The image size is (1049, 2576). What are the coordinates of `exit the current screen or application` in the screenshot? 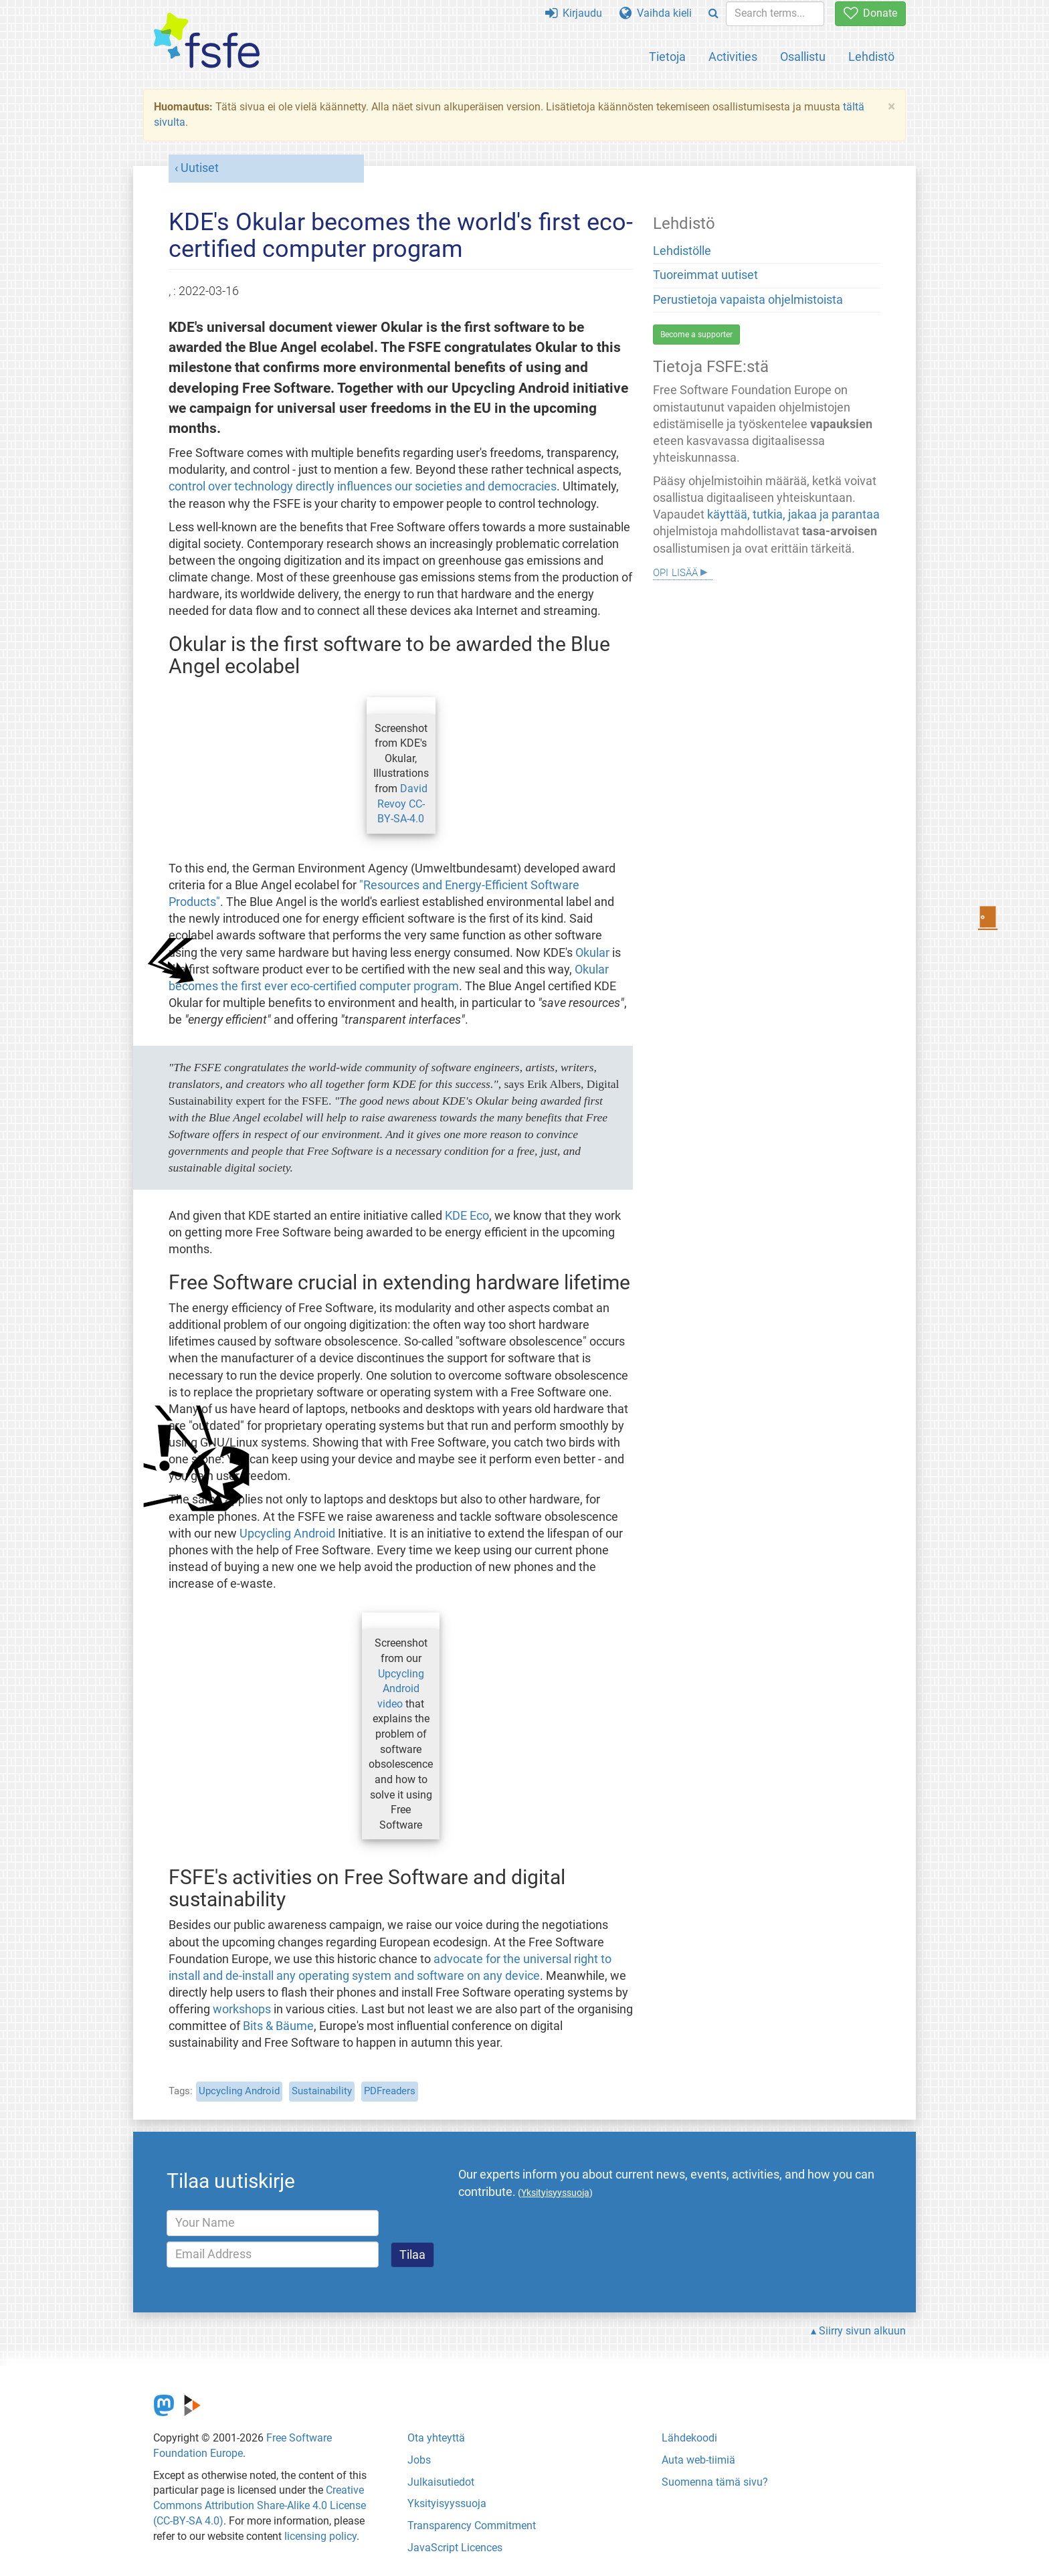 It's located at (987, 917).